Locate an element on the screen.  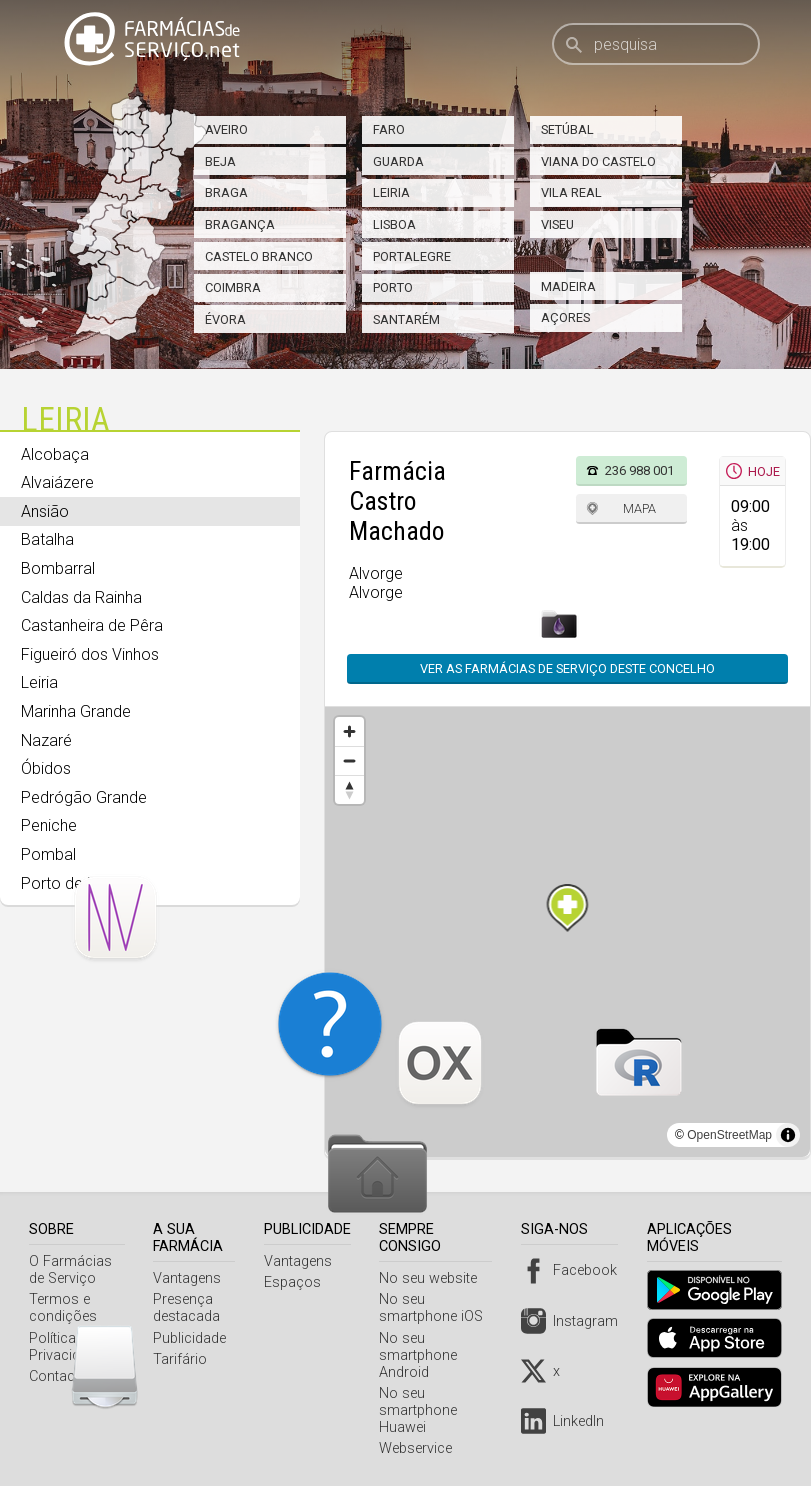
folder containing elixir programming language projects is located at coordinates (559, 625).